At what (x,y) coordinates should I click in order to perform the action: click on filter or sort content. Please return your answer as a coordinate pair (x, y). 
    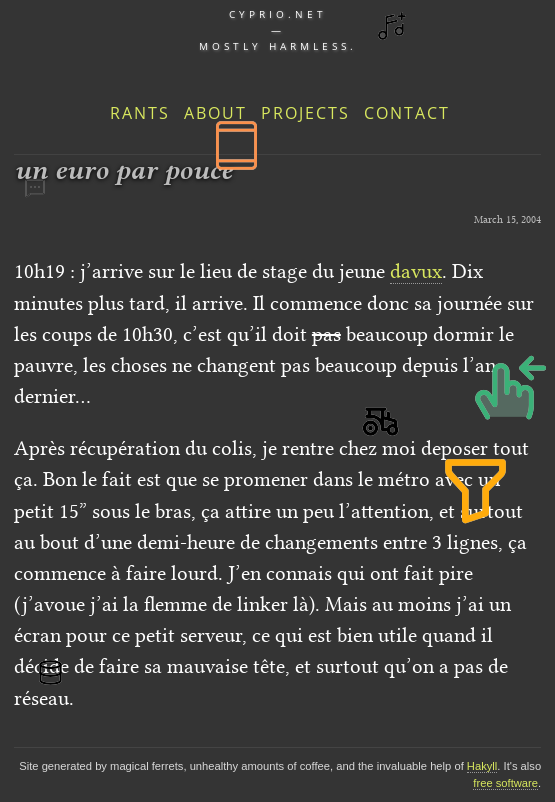
    Looking at the image, I should click on (475, 489).